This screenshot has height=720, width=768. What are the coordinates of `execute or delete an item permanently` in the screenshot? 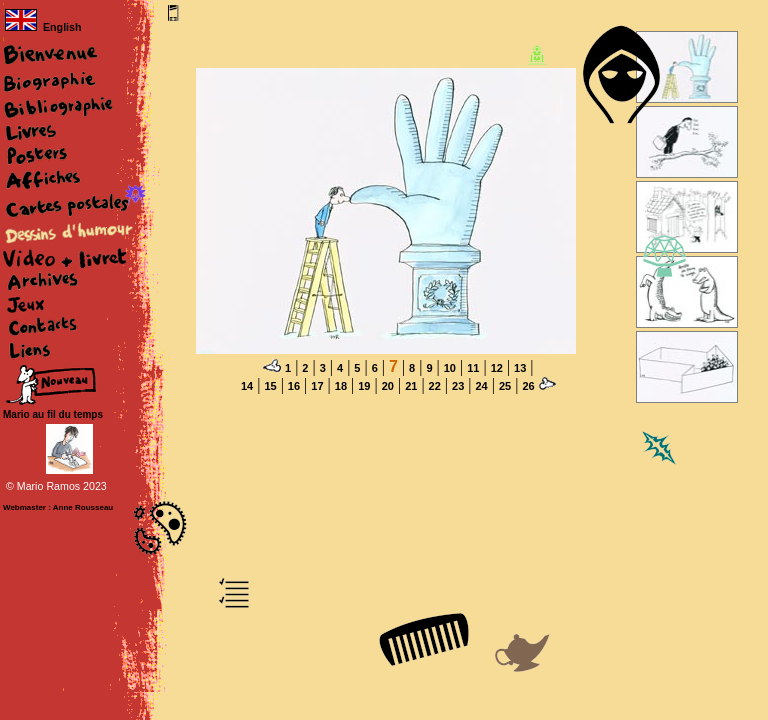 It's located at (173, 13).